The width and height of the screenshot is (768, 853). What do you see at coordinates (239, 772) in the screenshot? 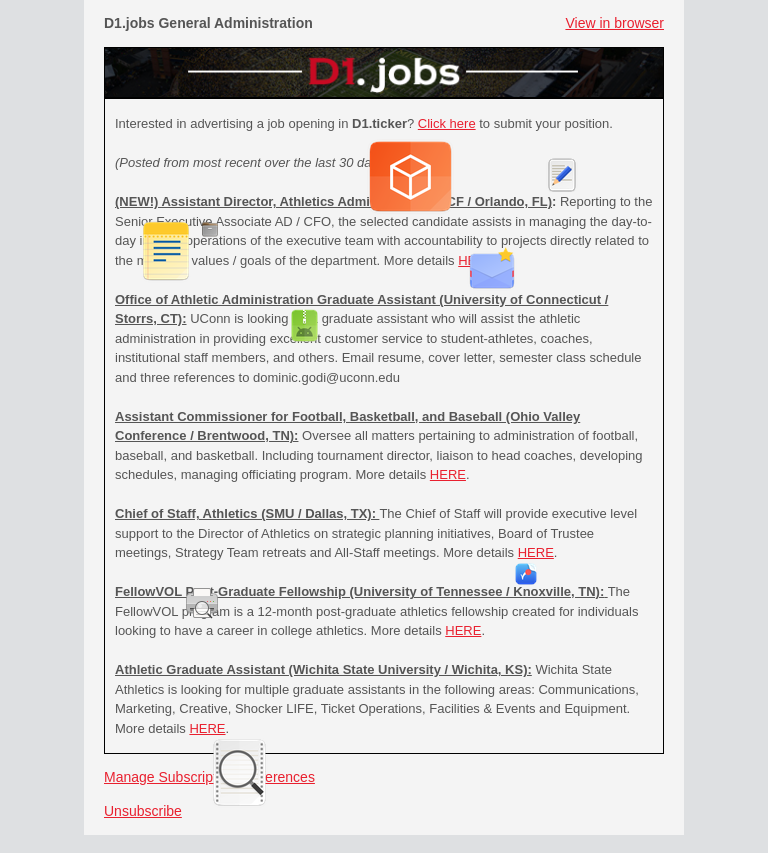
I see `open system logs viewer` at bounding box center [239, 772].